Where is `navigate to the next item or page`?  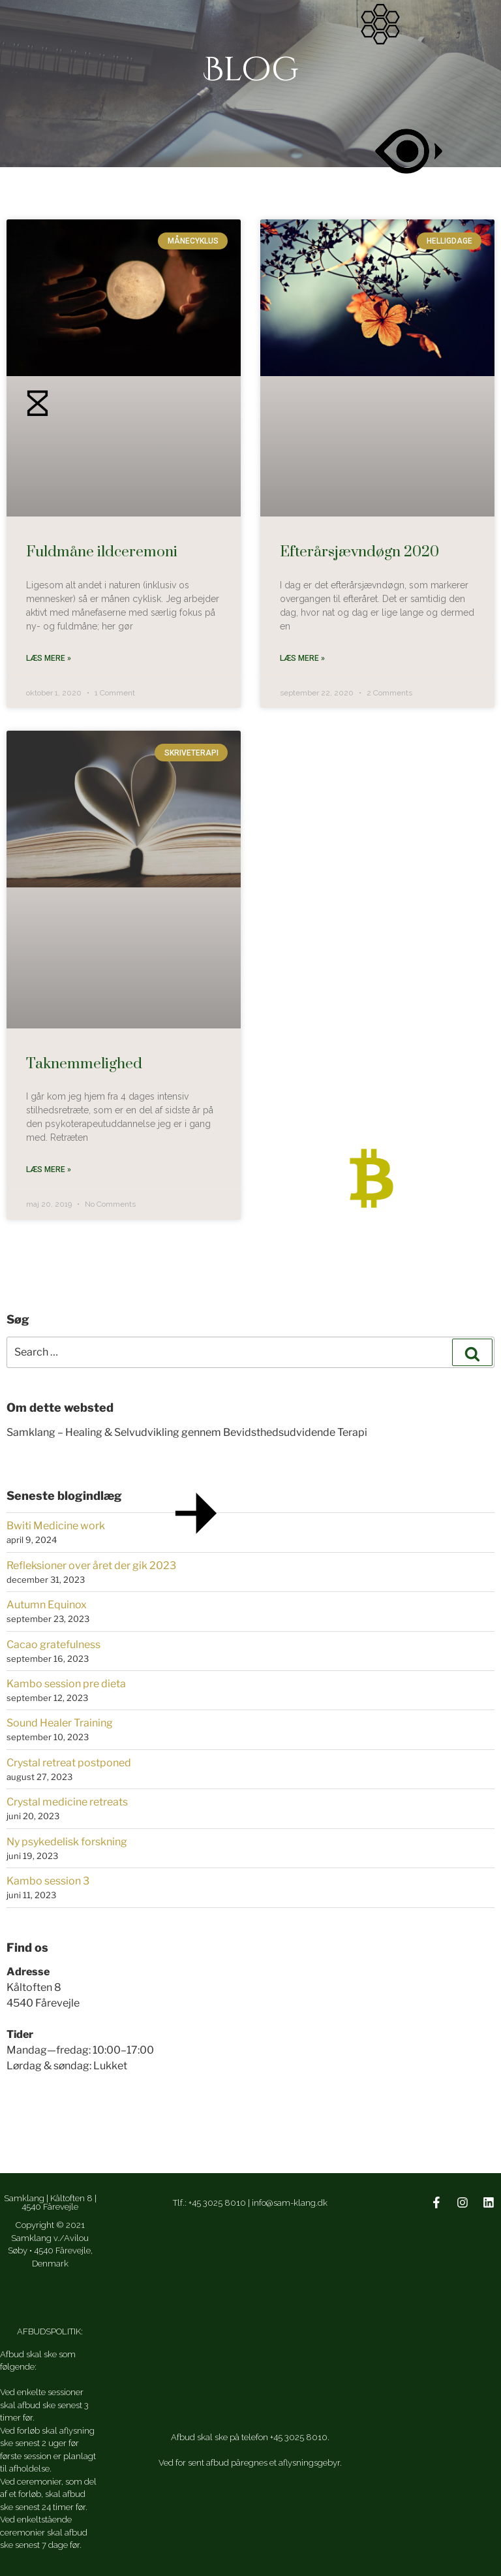 navigate to the next item or page is located at coordinates (196, 1513).